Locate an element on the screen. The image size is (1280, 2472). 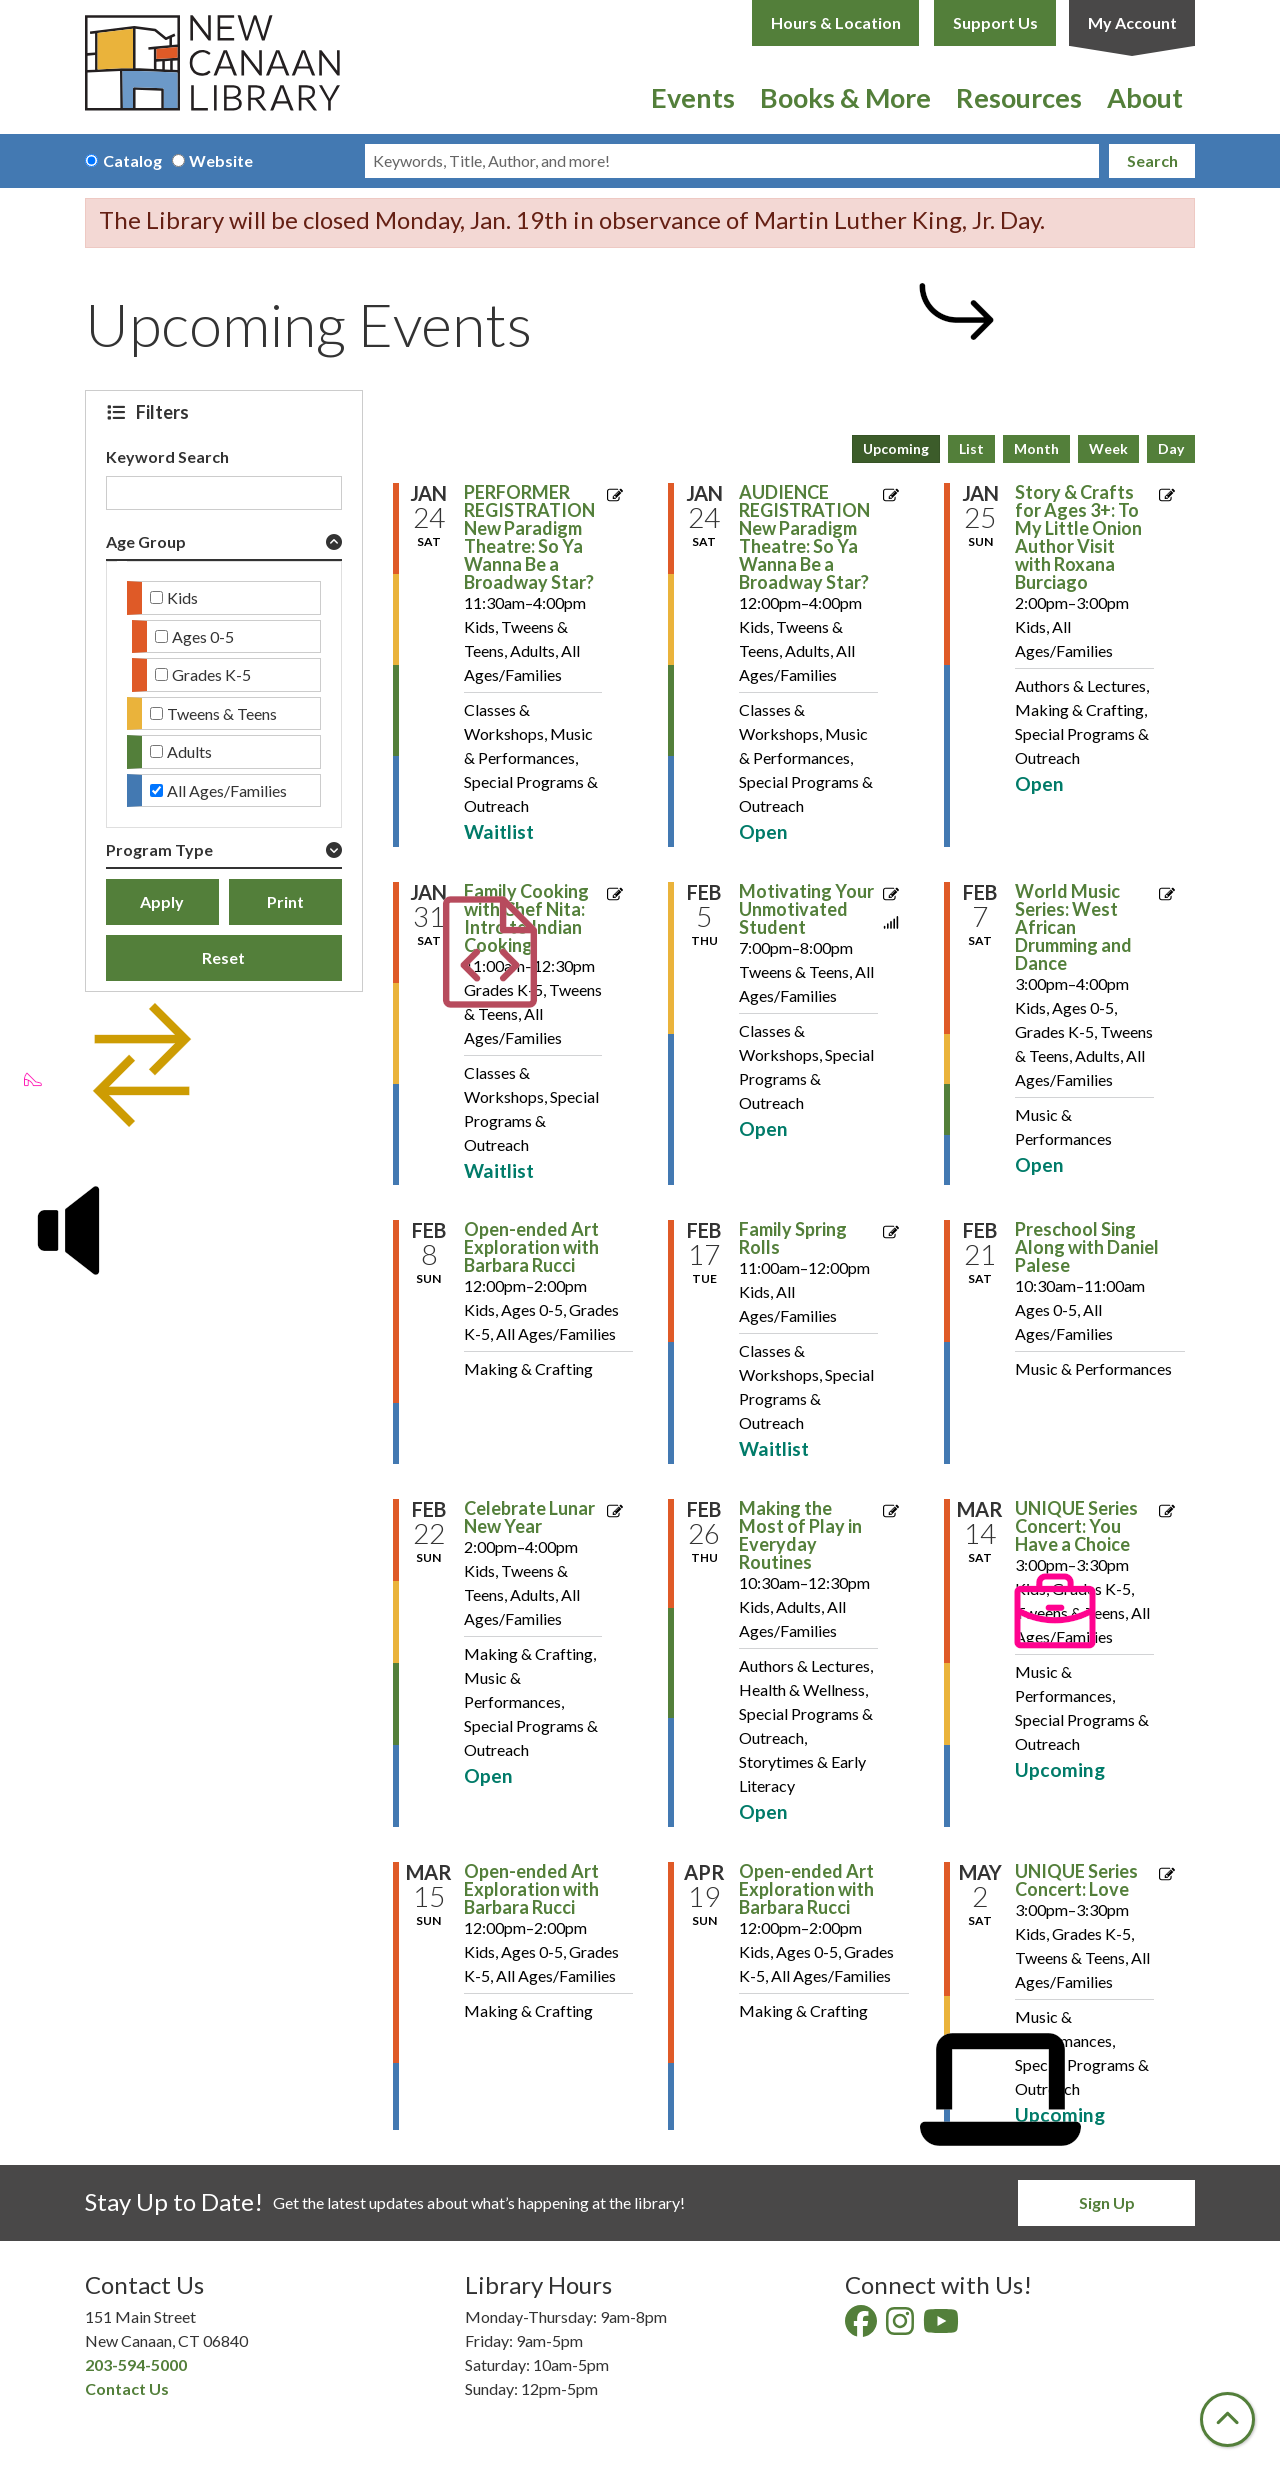
swap or exchange items is located at coordinates (142, 1065).